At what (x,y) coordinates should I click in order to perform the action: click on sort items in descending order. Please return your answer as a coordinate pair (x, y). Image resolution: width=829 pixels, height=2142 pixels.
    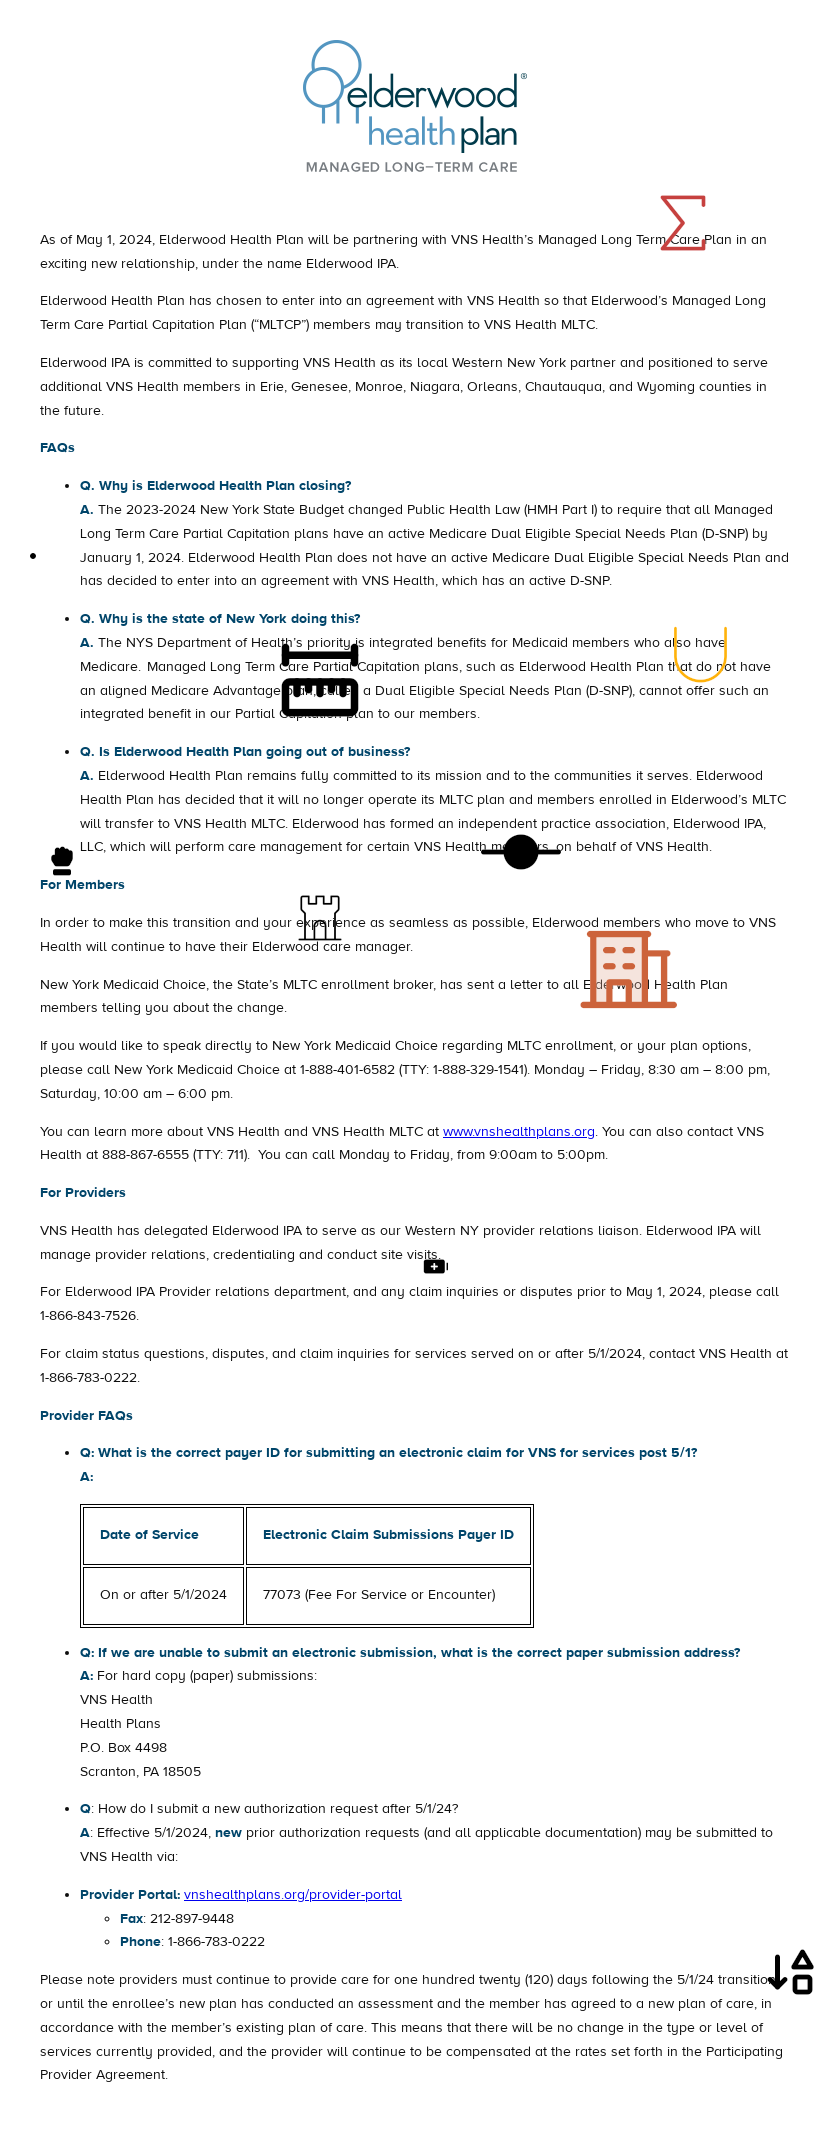
    Looking at the image, I should click on (790, 1972).